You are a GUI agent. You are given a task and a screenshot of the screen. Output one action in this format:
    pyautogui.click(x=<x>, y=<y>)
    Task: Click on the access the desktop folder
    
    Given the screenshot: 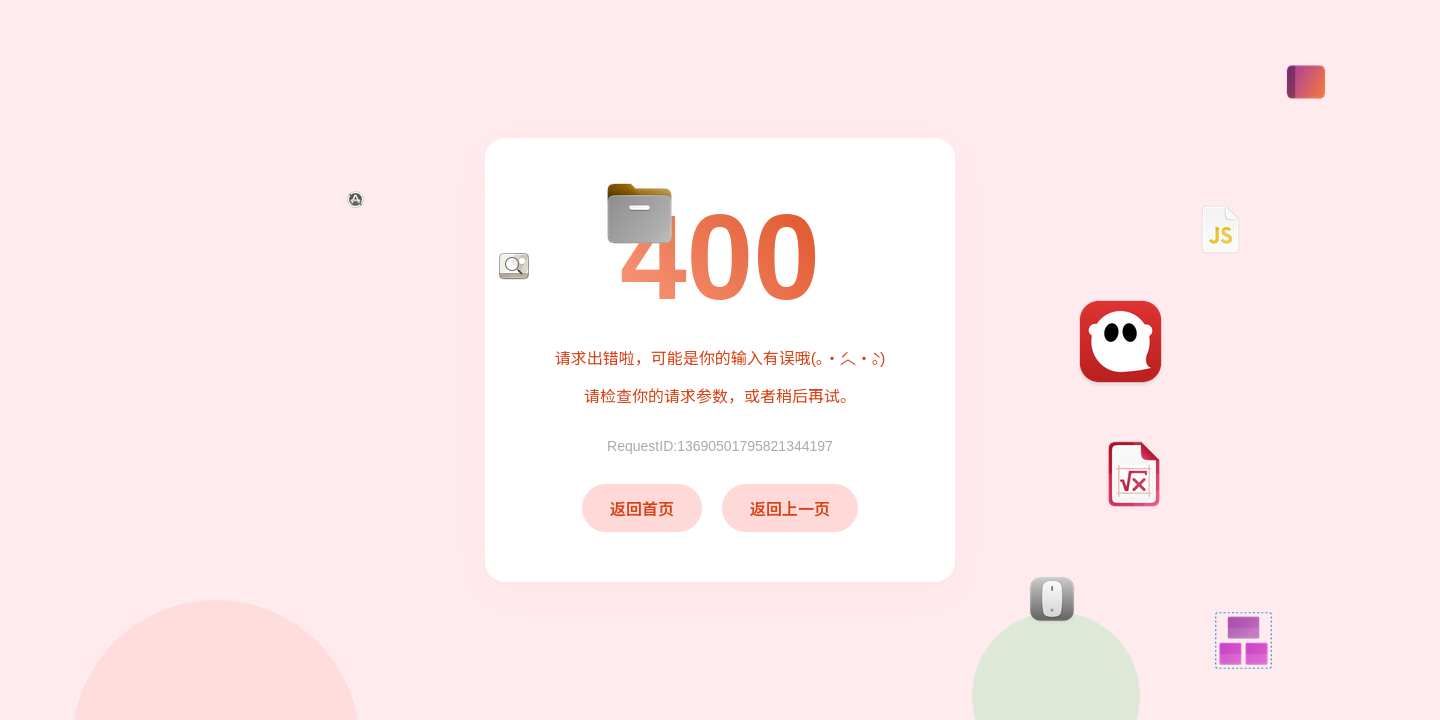 What is the action you would take?
    pyautogui.click(x=1306, y=81)
    